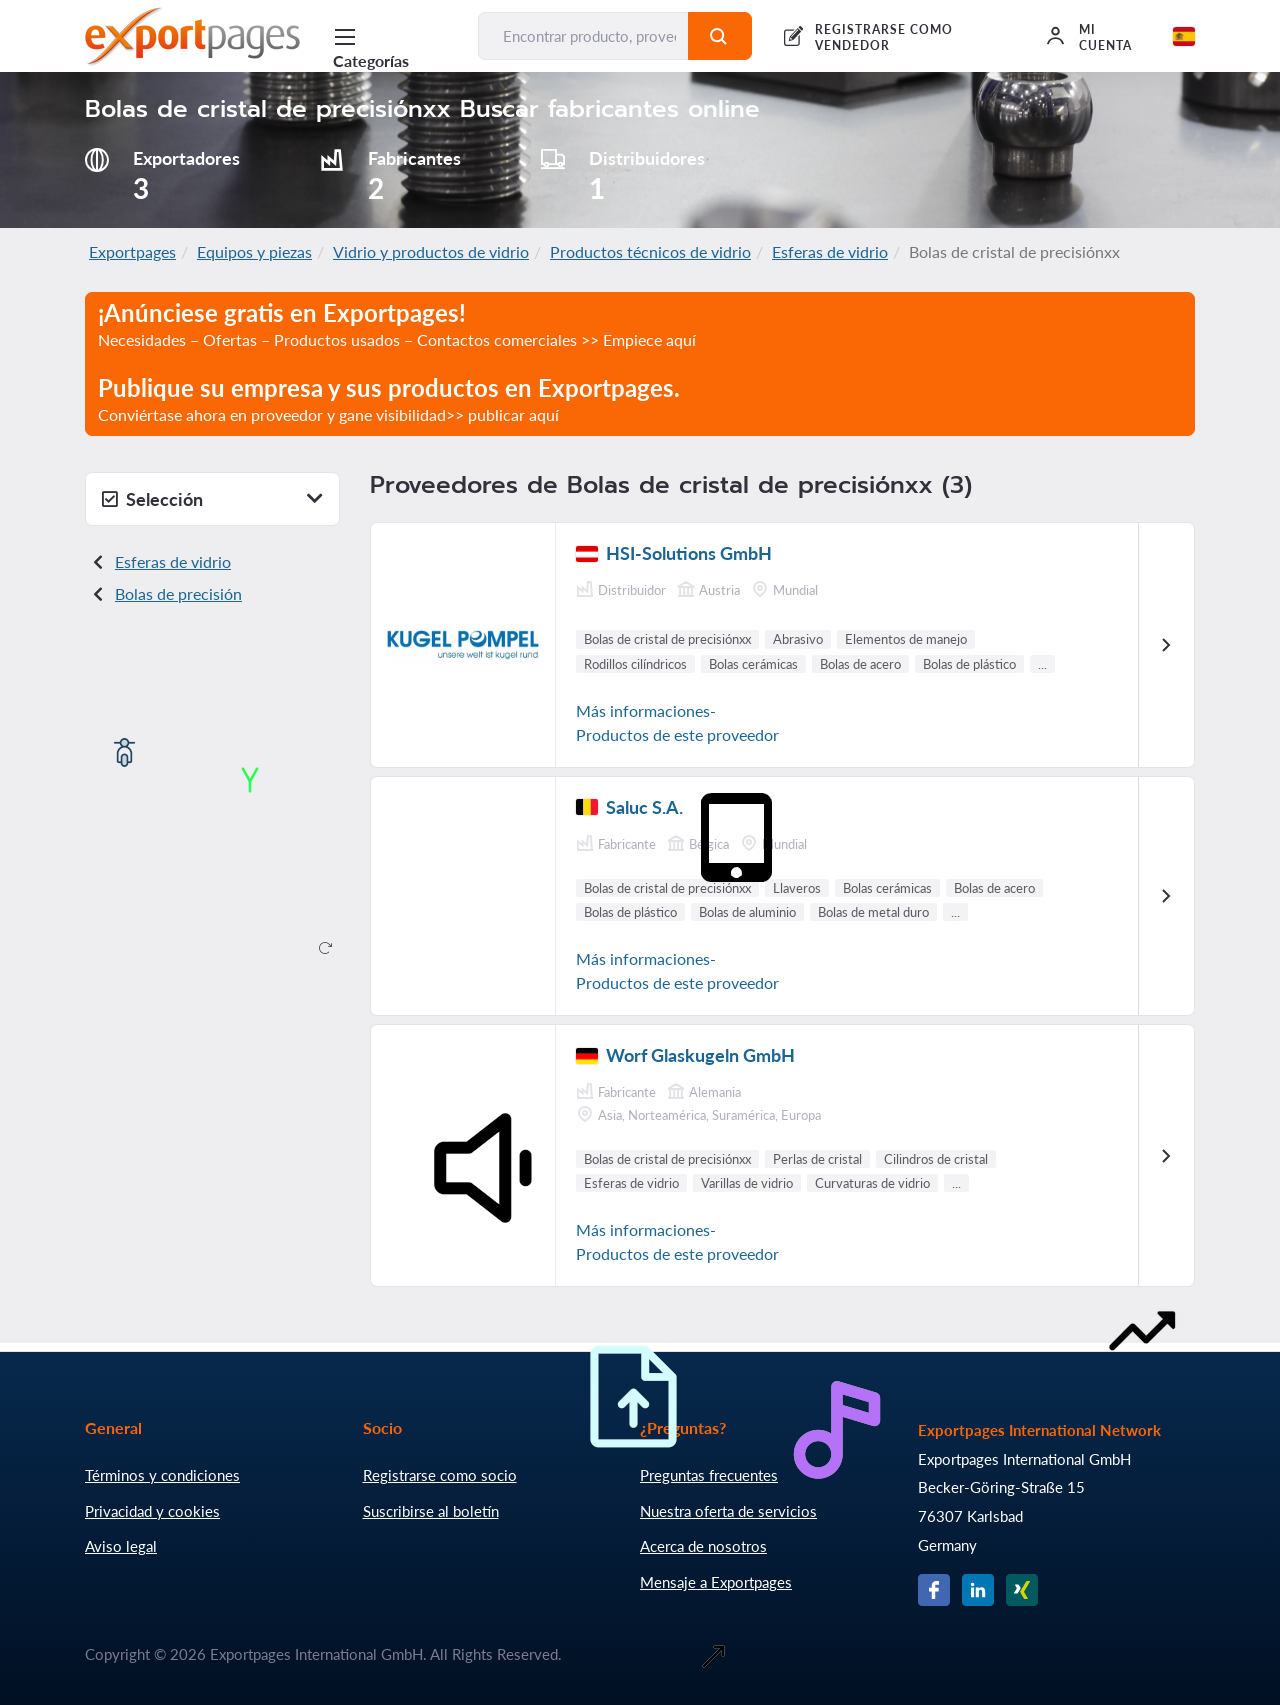  What do you see at coordinates (489, 1168) in the screenshot?
I see `volume set to low` at bounding box center [489, 1168].